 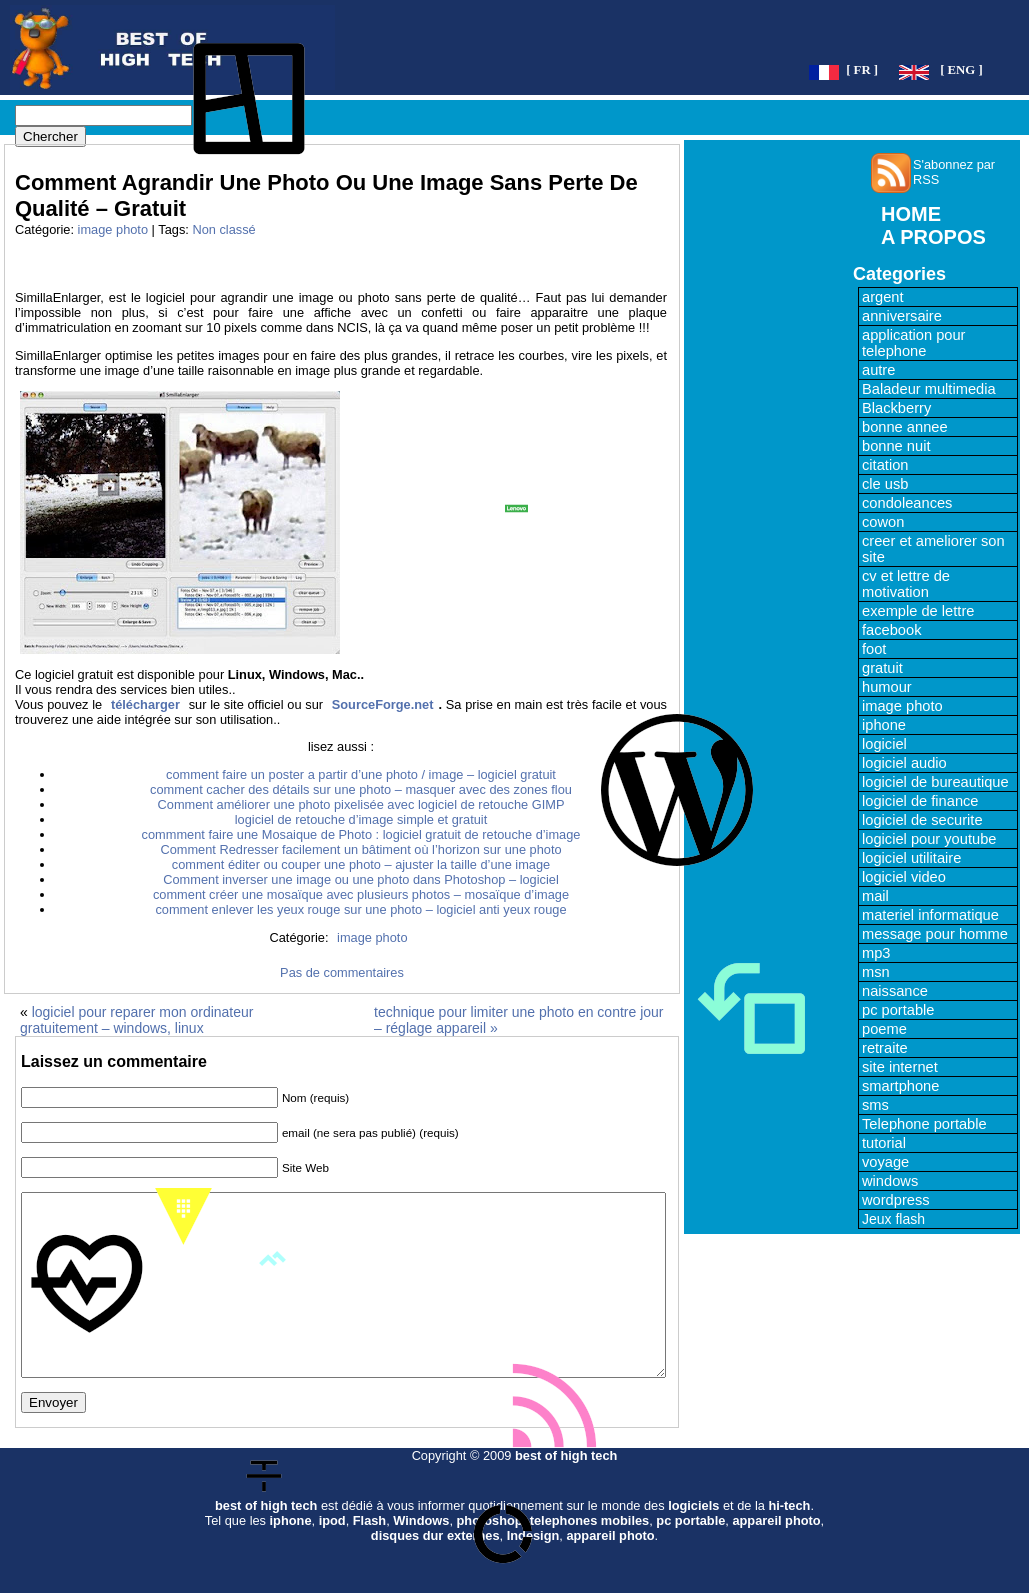 What do you see at coordinates (264, 1476) in the screenshot?
I see `apply strikethrough formatting to selected text` at bounding box center [264, 1476].